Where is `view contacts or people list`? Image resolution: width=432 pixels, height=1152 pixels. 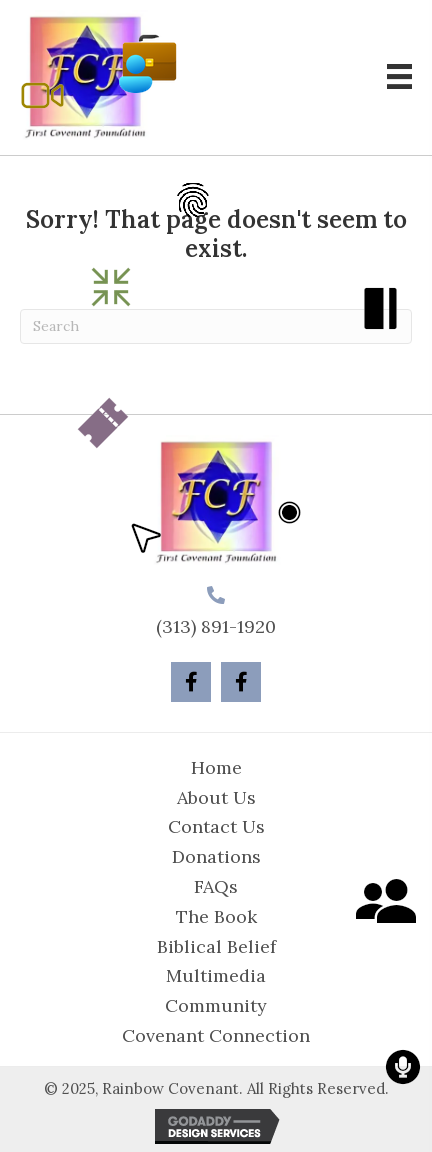
view contacts or people list is located at coordinates (386, 901).